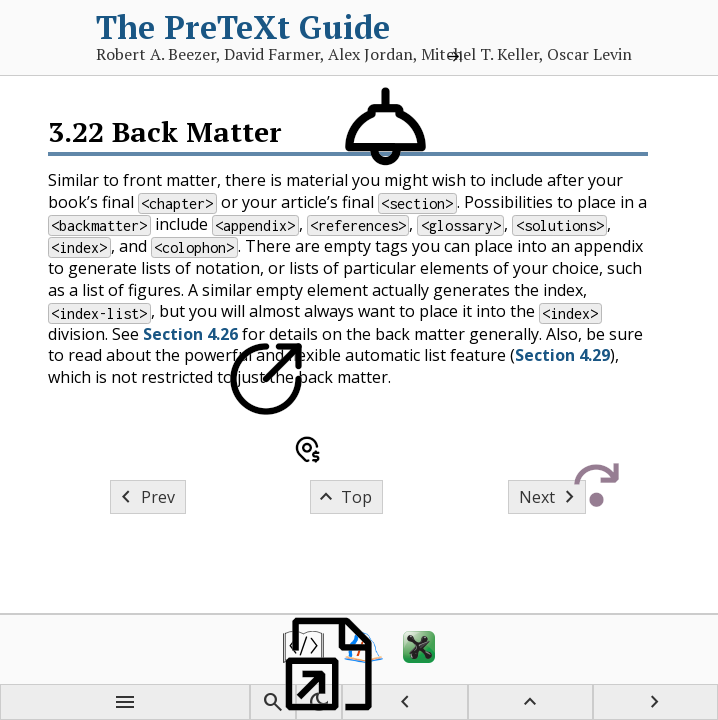 The height and width of the screenshot is (720, 718). What do you see at coordinates (596, 485) in the screenshot?
I see `step over the current line while debugging` at bounding box center [596, 485].